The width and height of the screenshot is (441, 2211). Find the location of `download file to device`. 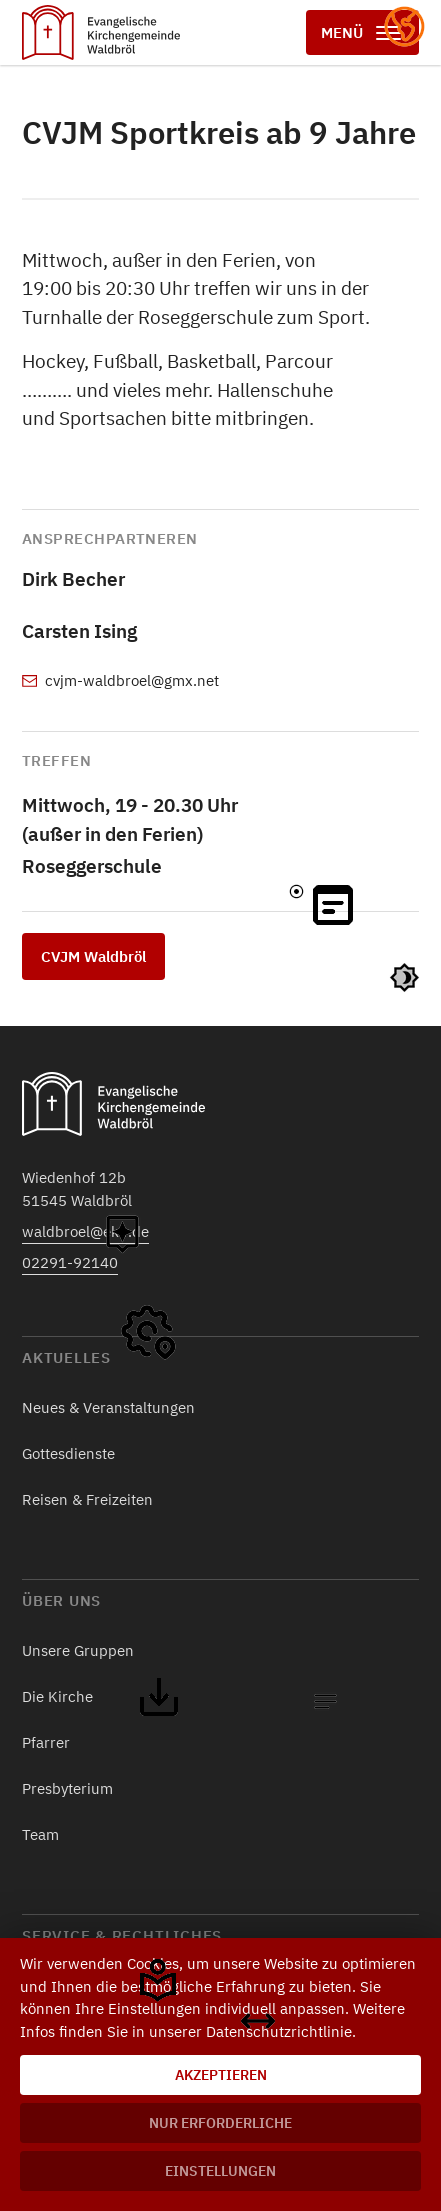

download file to device is located at coordinates (159, 1697).